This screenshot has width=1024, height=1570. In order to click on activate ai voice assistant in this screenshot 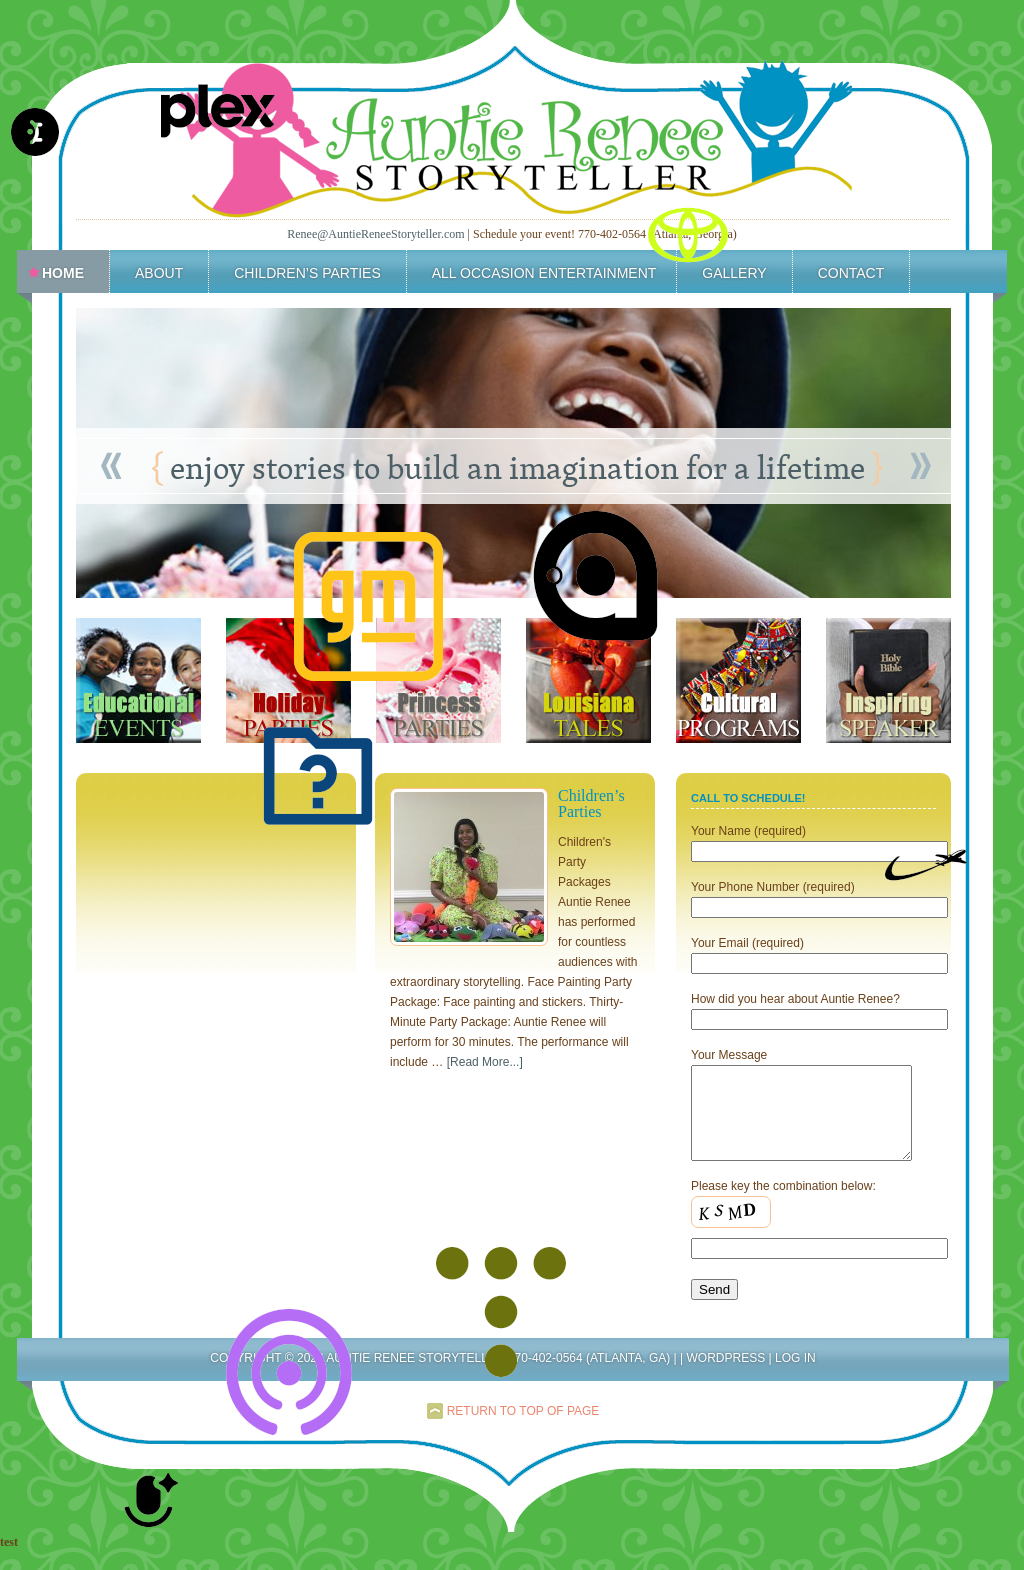, I will do `click(148, 1502)`.